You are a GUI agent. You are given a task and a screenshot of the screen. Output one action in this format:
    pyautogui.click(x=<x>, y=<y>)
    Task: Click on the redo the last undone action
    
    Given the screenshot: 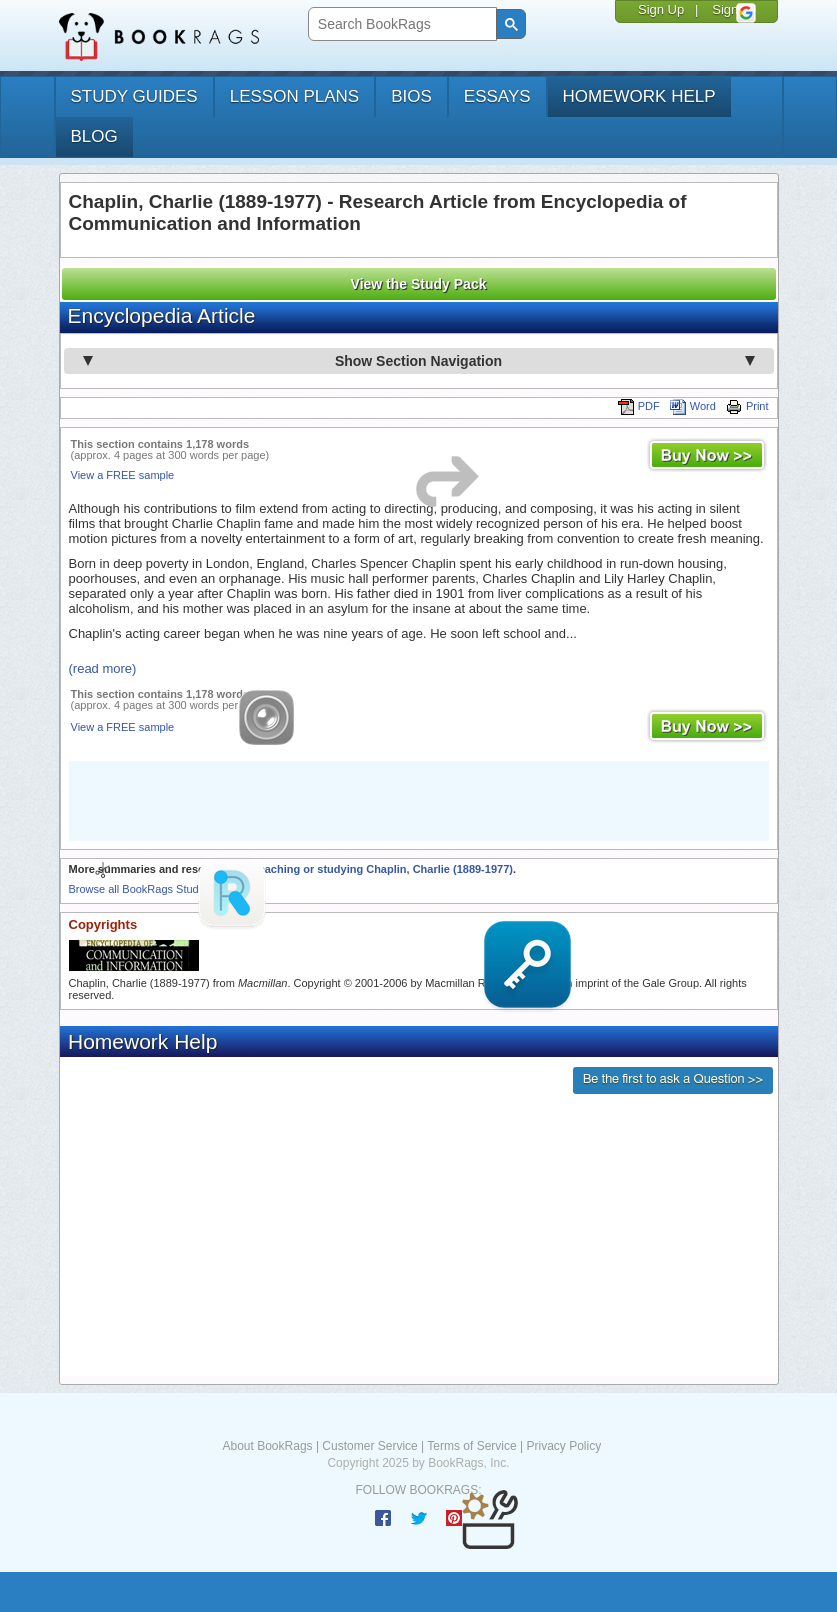 What is the action you would take?
    pyautogui.click(x=446, y=481)
    